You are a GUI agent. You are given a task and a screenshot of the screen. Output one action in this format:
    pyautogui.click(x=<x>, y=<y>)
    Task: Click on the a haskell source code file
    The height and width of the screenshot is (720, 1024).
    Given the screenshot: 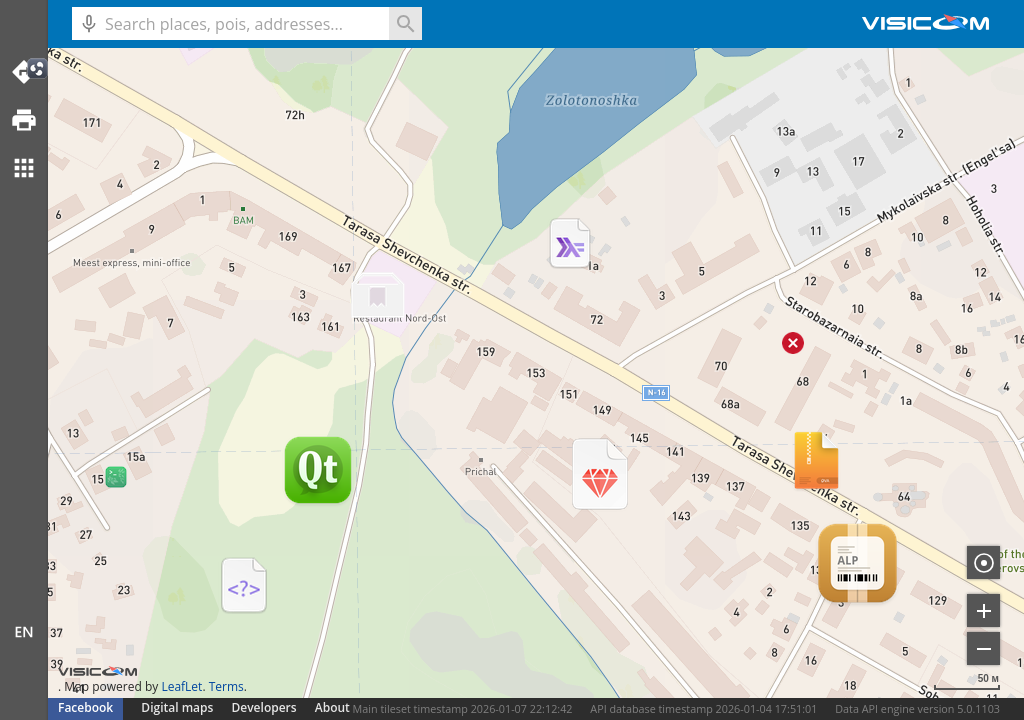 What is the action you would take?
    pyautogui.click(x=570, y=243)
    